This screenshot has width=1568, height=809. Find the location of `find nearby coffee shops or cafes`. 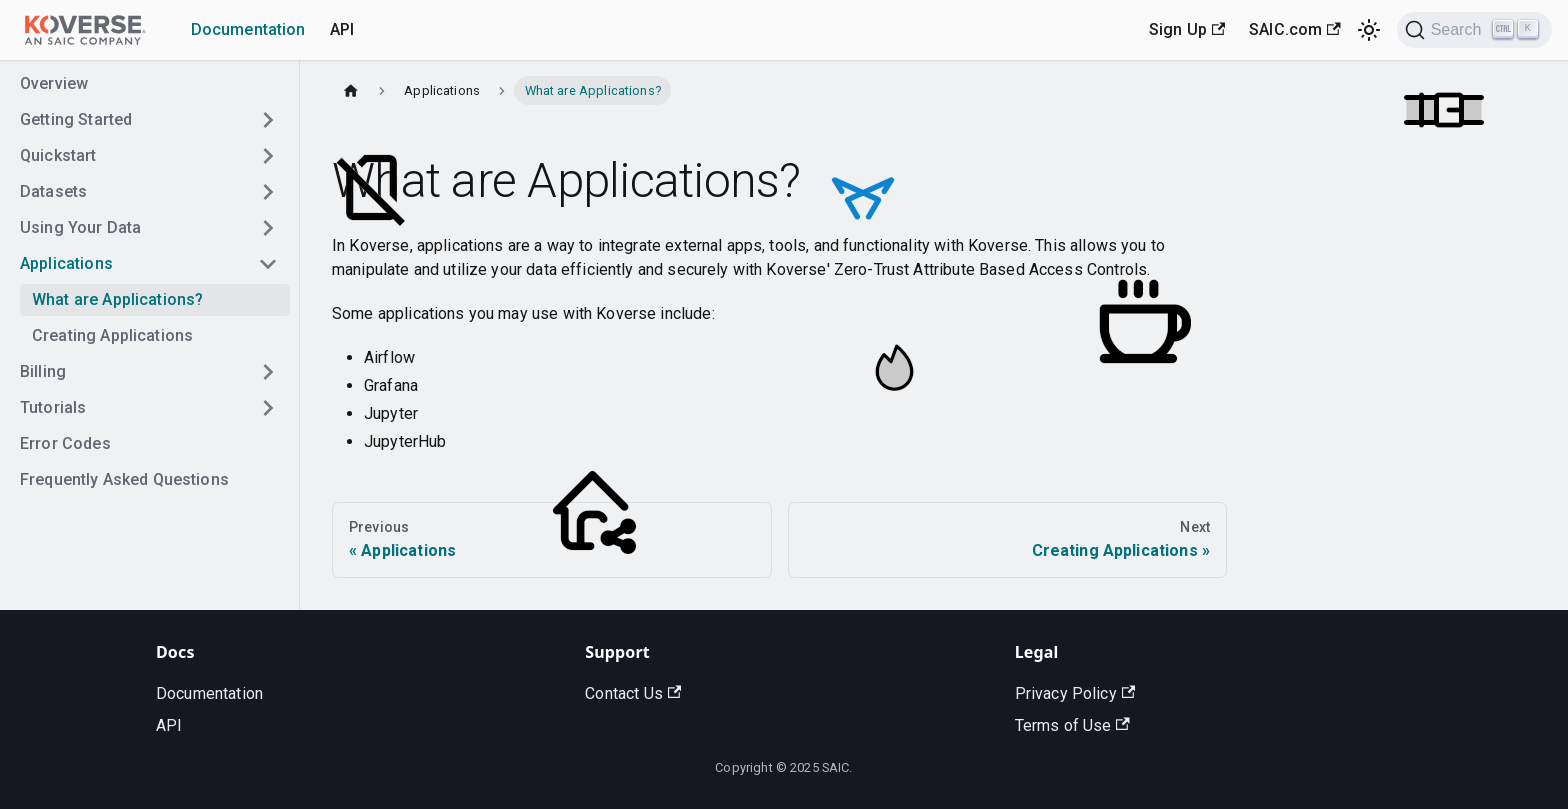

find nearby coffee shops or cafes is located at coordinates (1141, 324).